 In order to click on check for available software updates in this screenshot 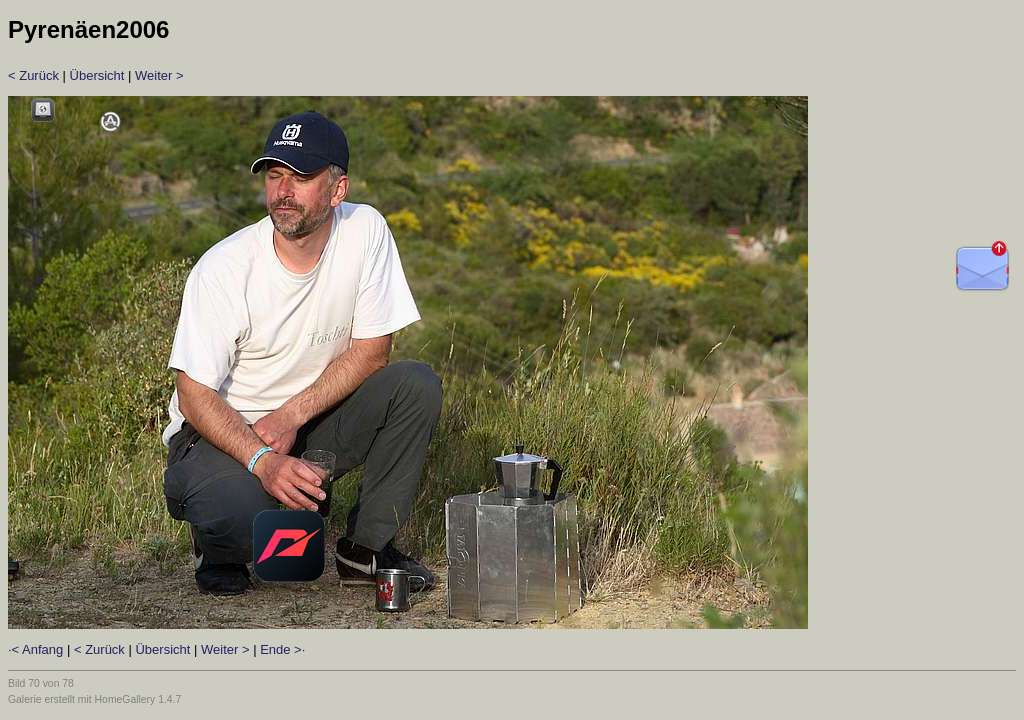, I will do `click(110, 121)`.